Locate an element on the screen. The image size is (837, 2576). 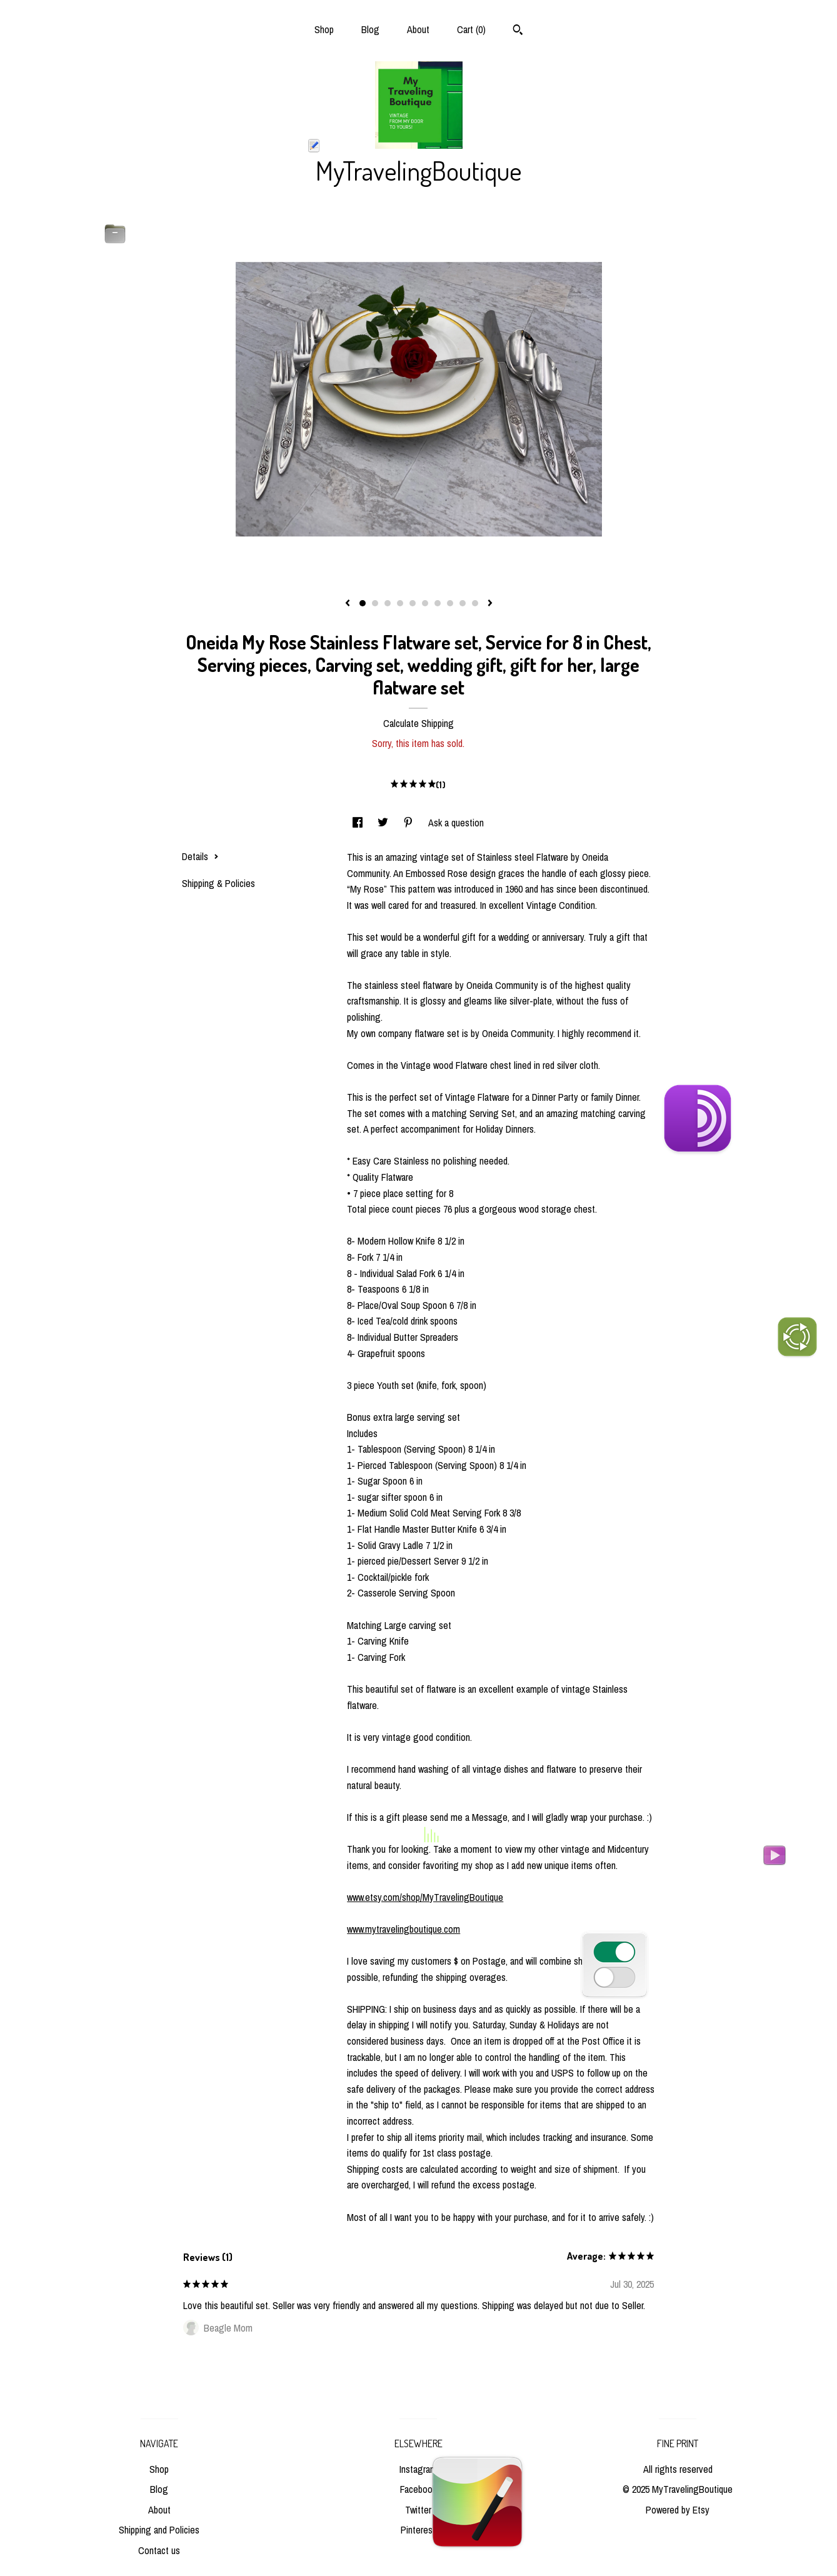
launch winetricks application is located at coordinates (477, 2502).